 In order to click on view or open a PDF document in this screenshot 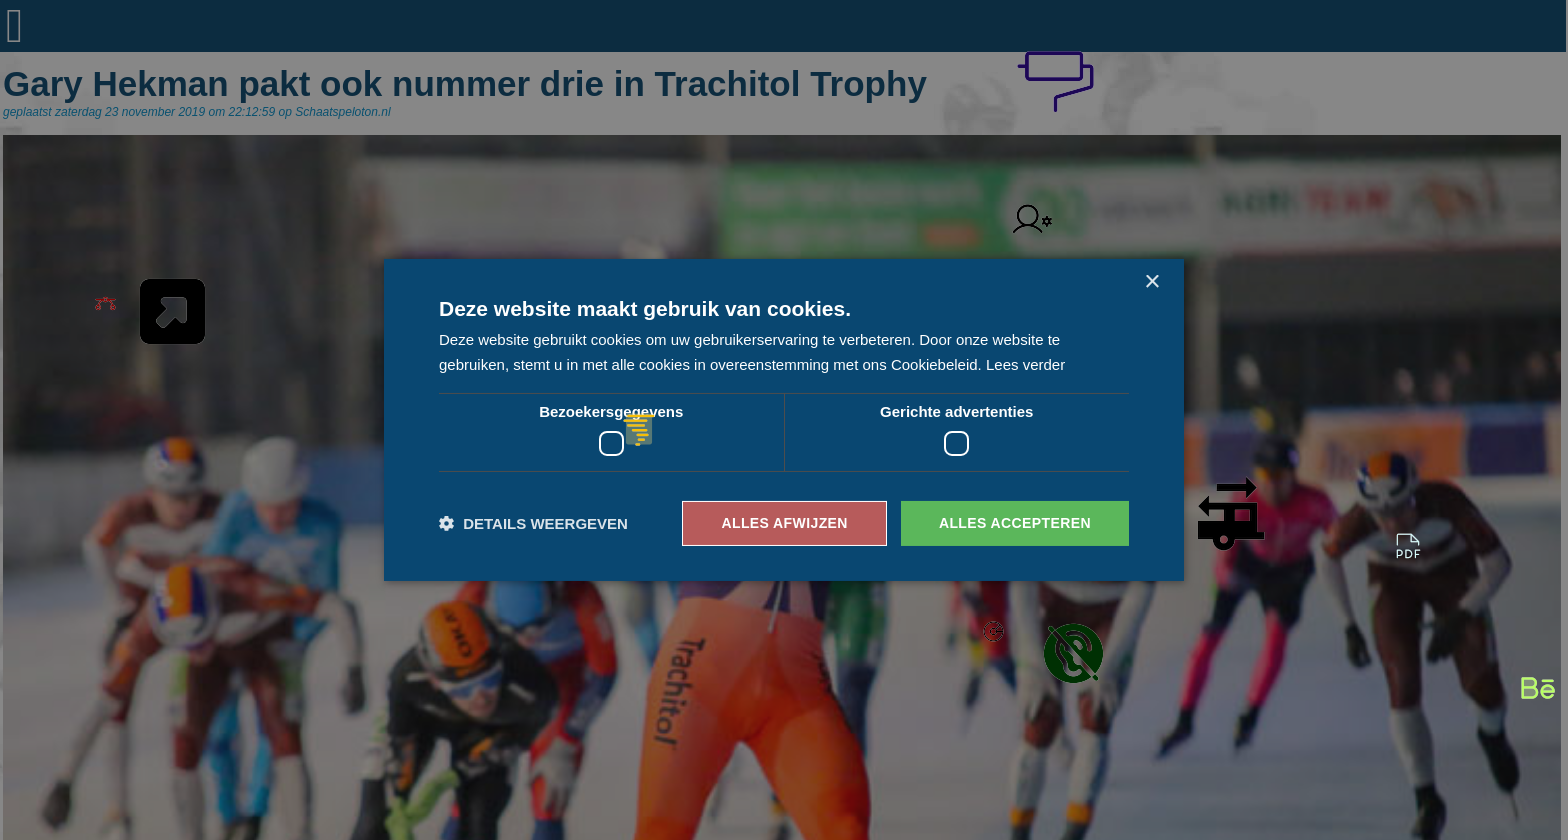, I will do `click(1408, 547)`.